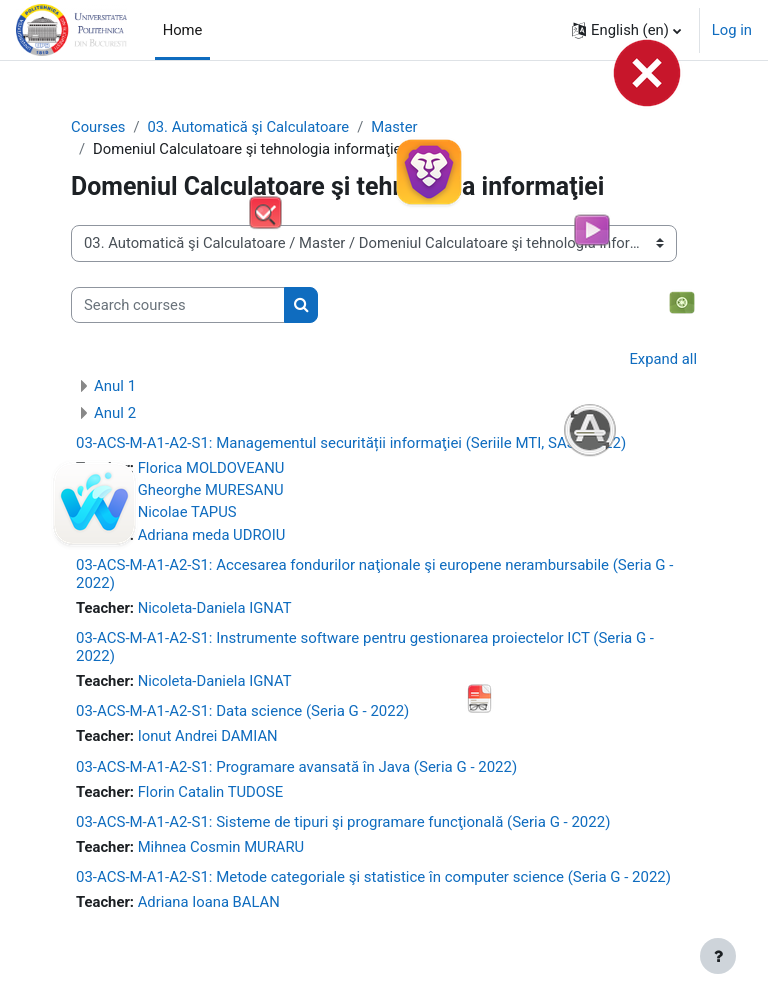 The width and height of the screenshot is (768, 1006). I want to click on launch brave nightly browser, so click(429, 172).